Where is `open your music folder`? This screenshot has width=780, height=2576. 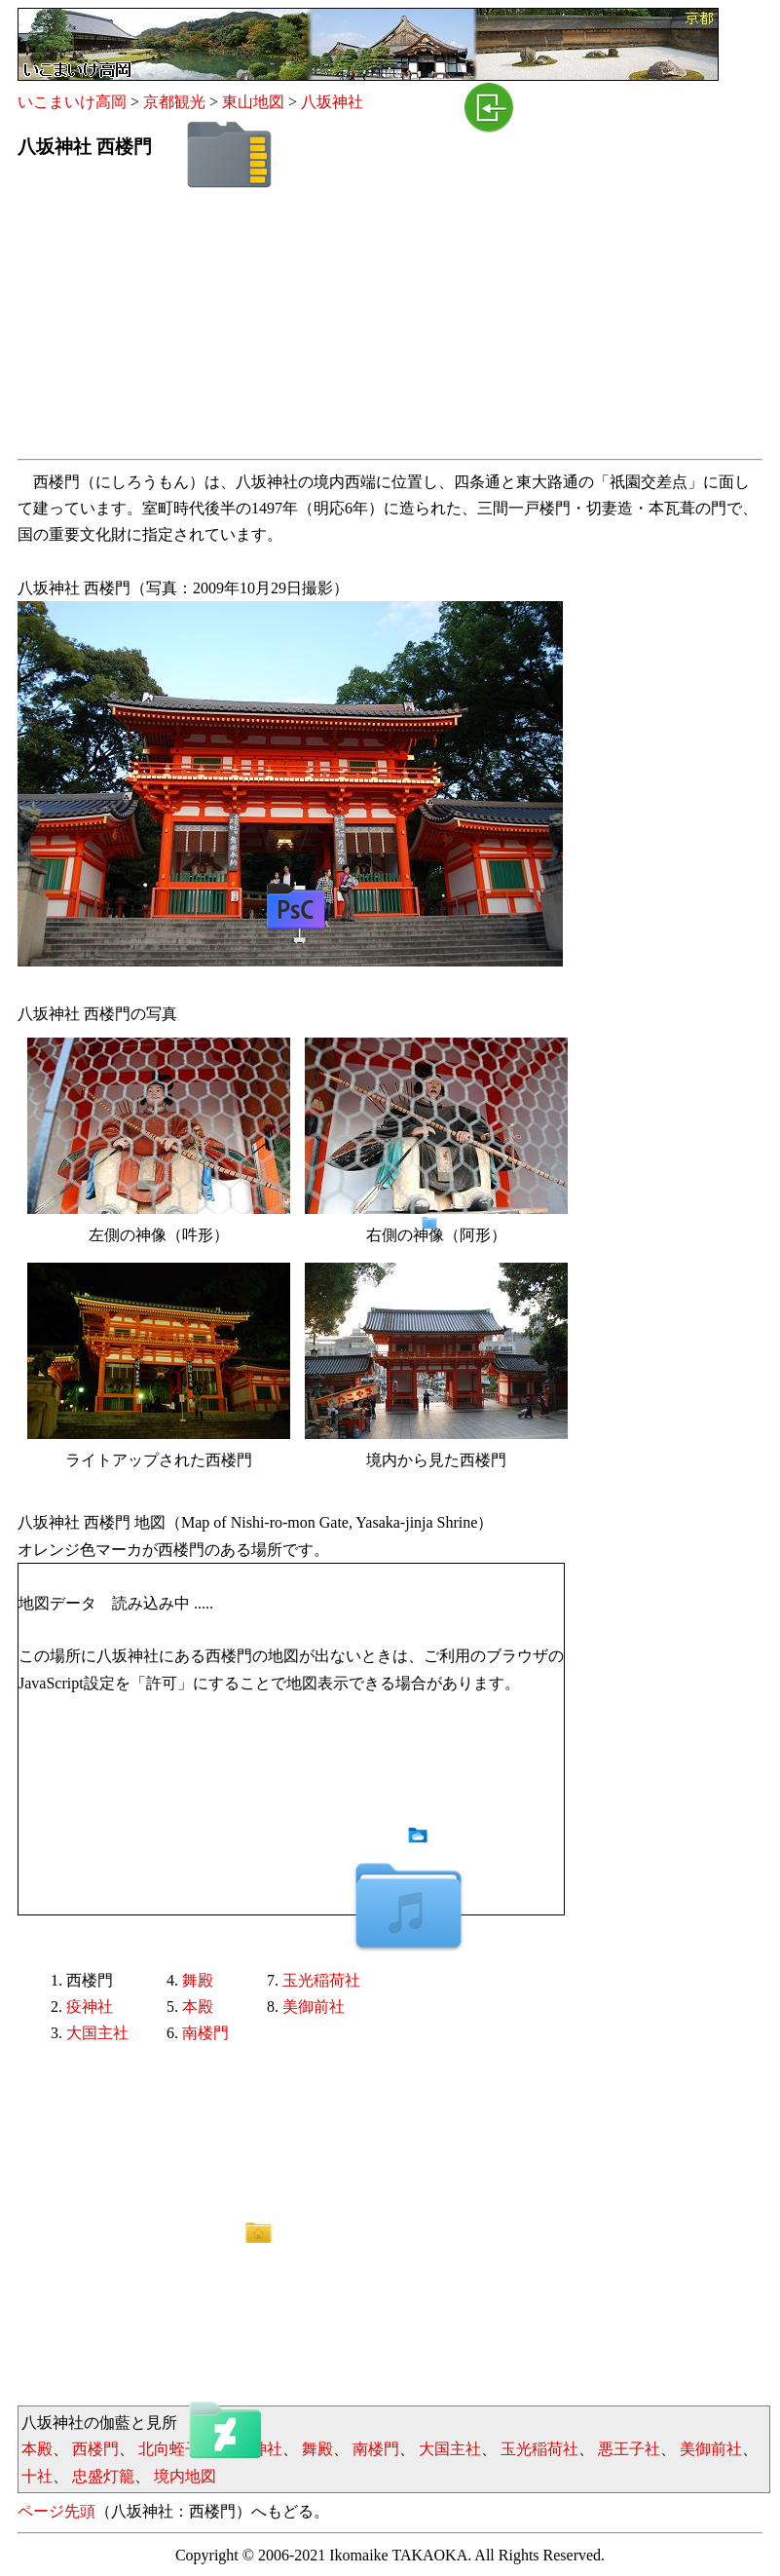
open your music folder is located at coordinates (408, 1905).